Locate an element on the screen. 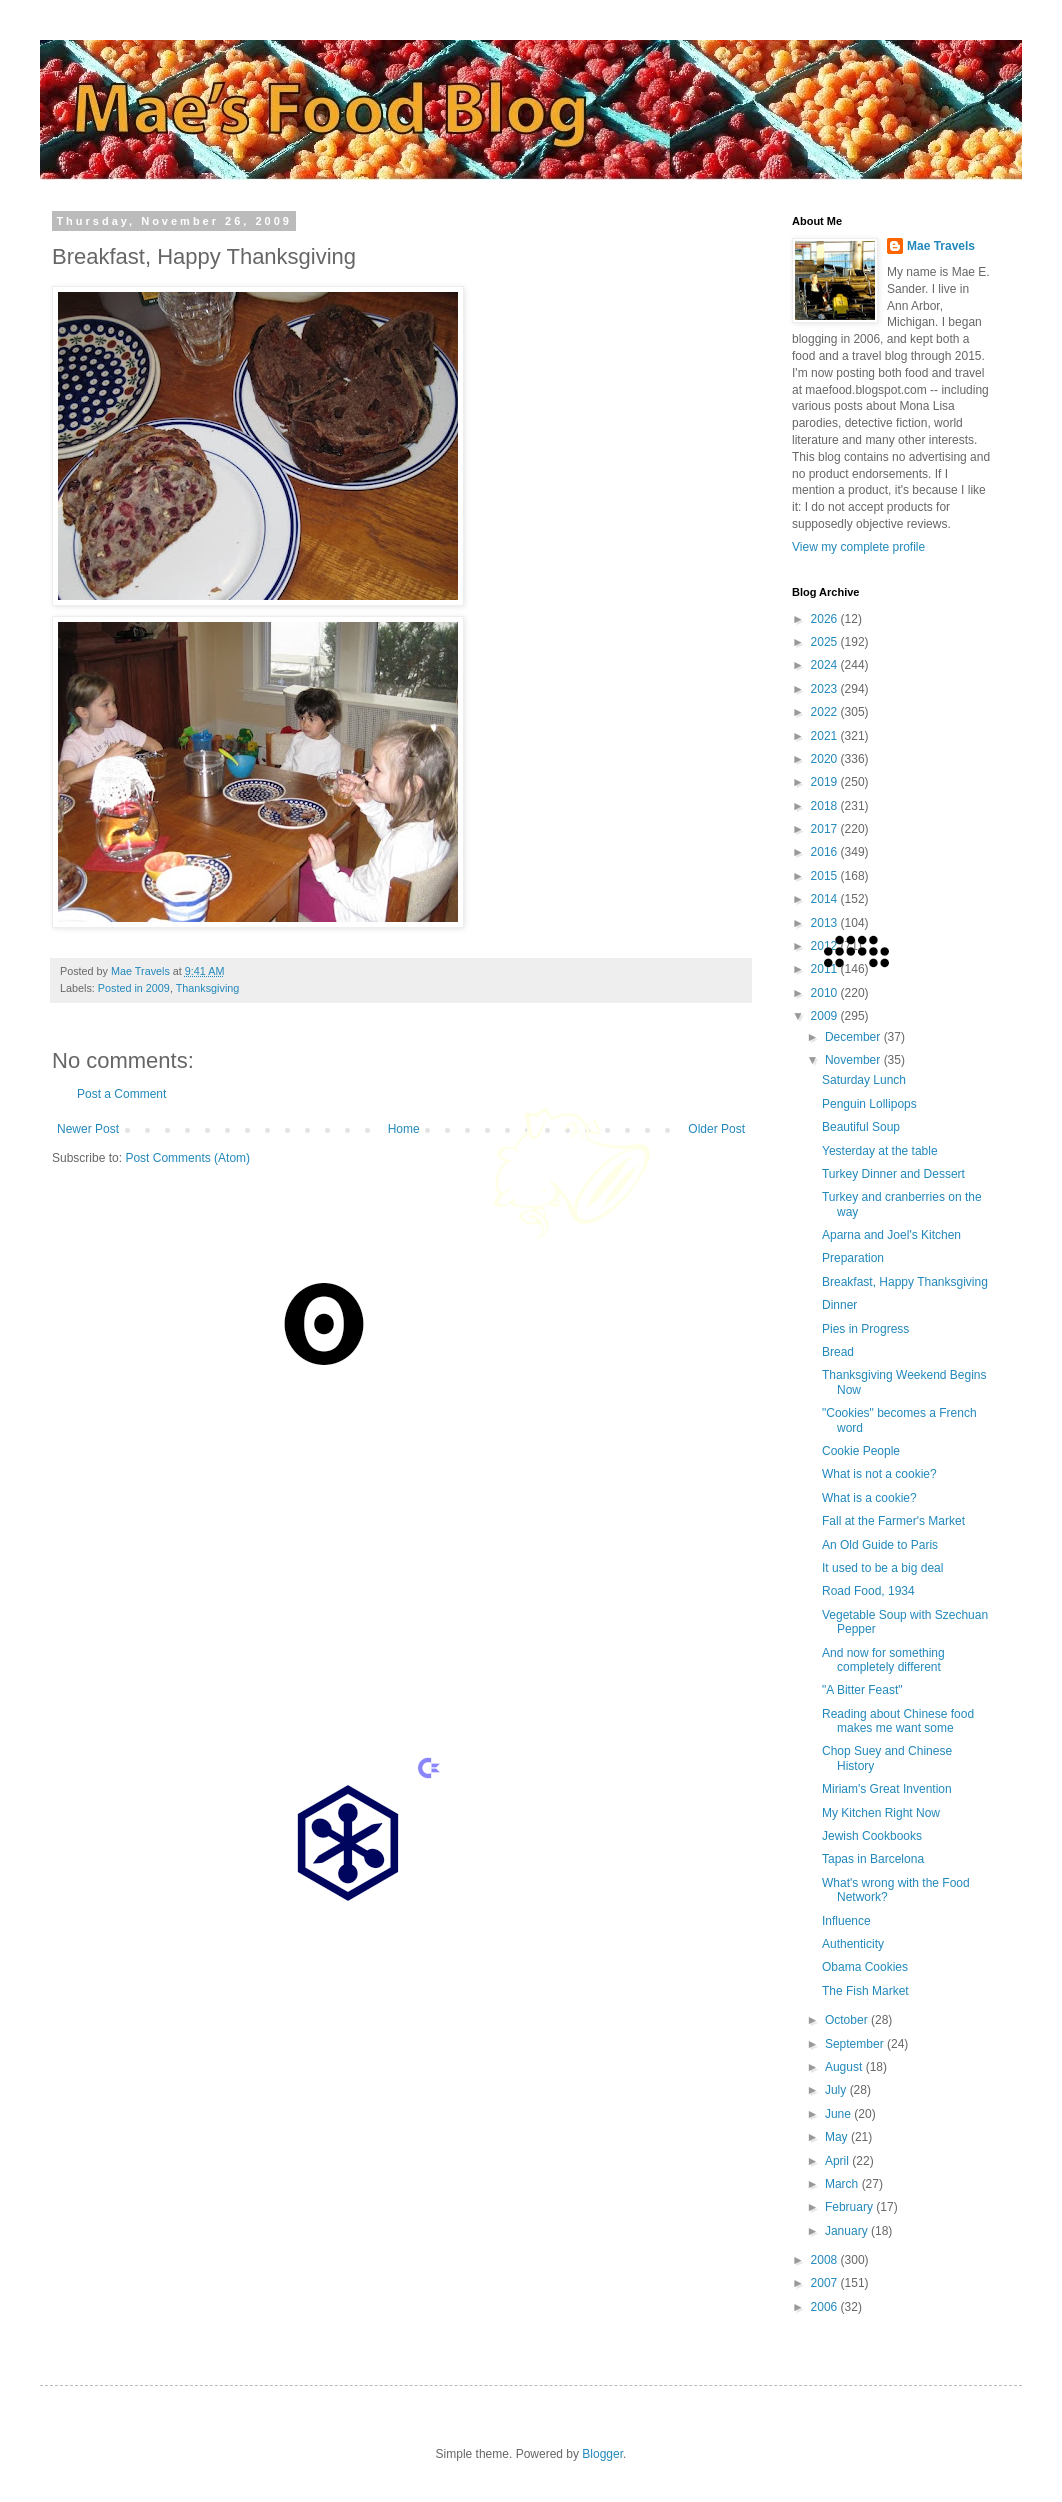 The image size is (1062, 2502). legacy games logo is located at coordinates (348, 1843).